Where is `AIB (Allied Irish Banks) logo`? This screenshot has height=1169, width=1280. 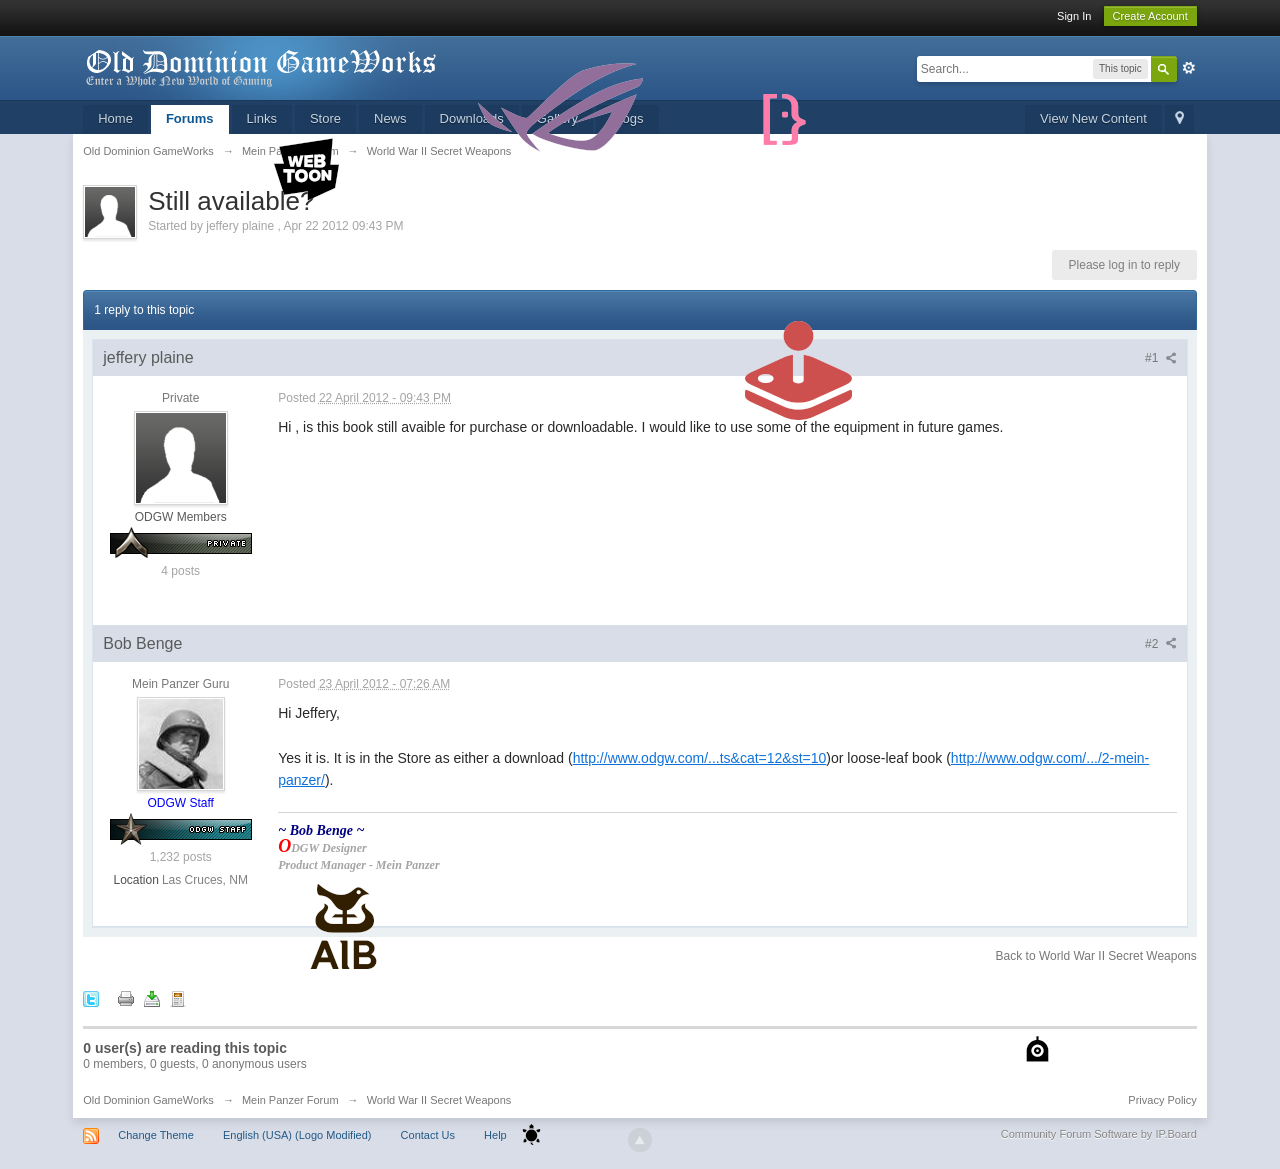
AIB (Allied Irish Banks) logo is located at coordinates (343, 926).